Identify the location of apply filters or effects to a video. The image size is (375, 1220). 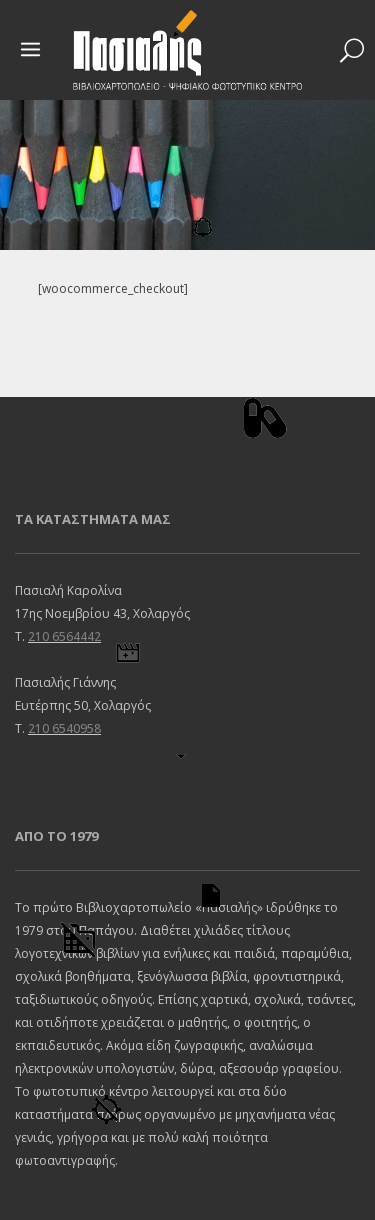
(128, 653).